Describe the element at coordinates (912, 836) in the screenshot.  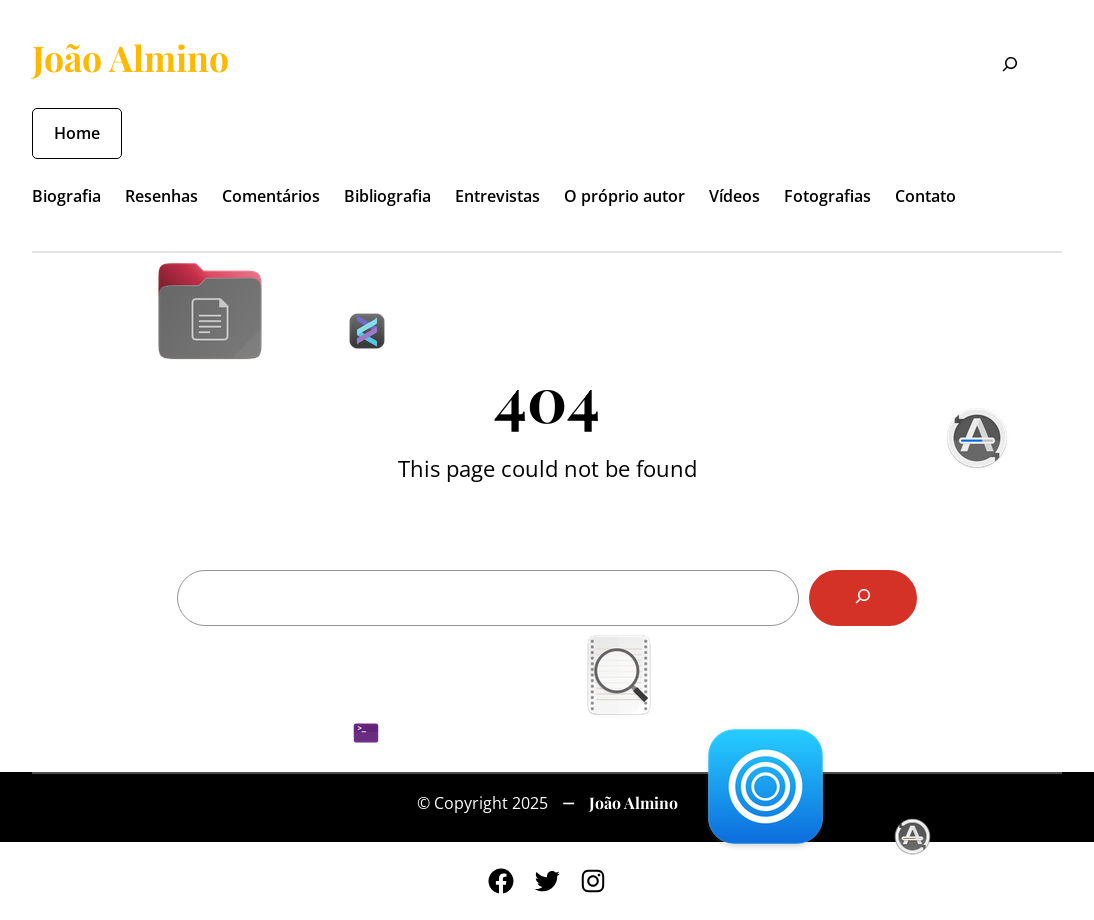
I see `open the software updater application` at that location.